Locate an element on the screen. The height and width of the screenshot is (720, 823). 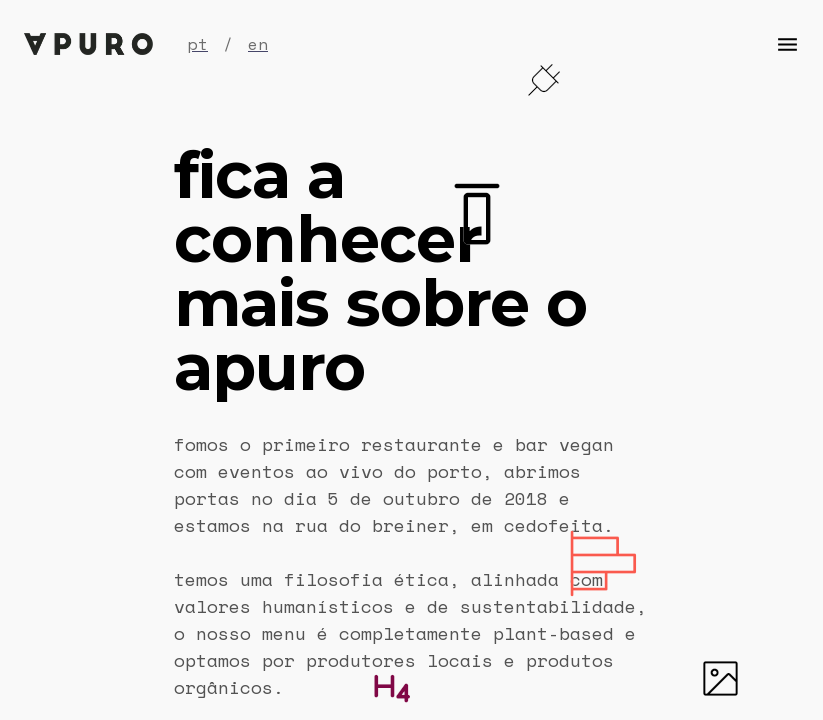
align element to top edge is located at coordinates (477, 213).